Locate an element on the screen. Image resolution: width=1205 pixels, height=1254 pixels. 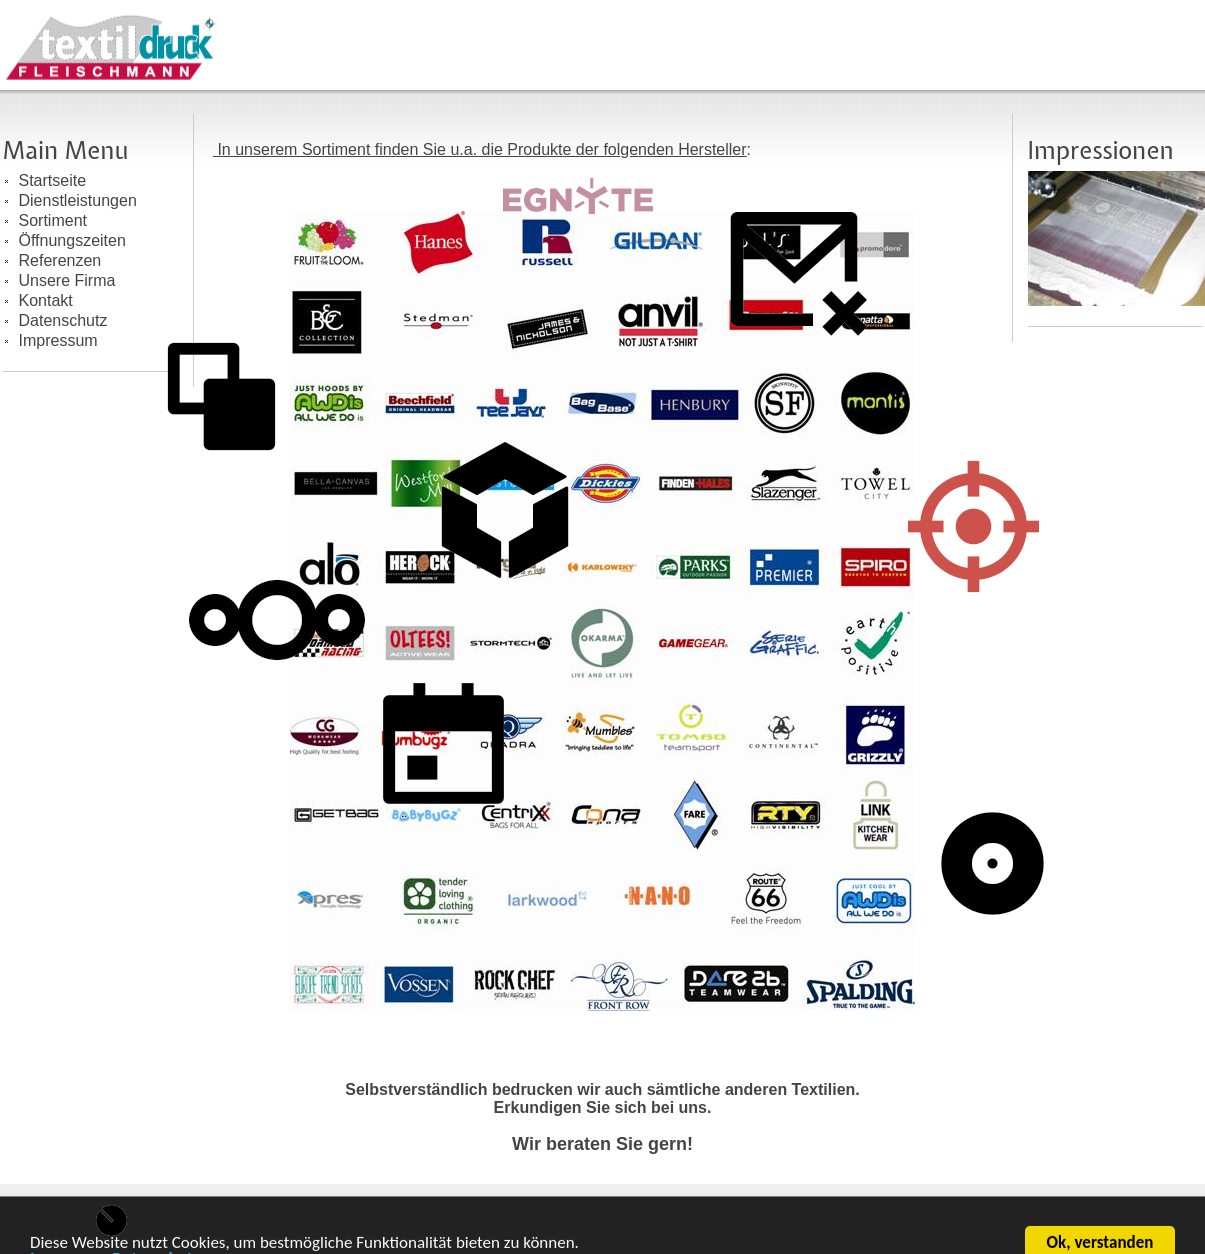
open egnyte cloud storage app is located at coordinates (578, 196).